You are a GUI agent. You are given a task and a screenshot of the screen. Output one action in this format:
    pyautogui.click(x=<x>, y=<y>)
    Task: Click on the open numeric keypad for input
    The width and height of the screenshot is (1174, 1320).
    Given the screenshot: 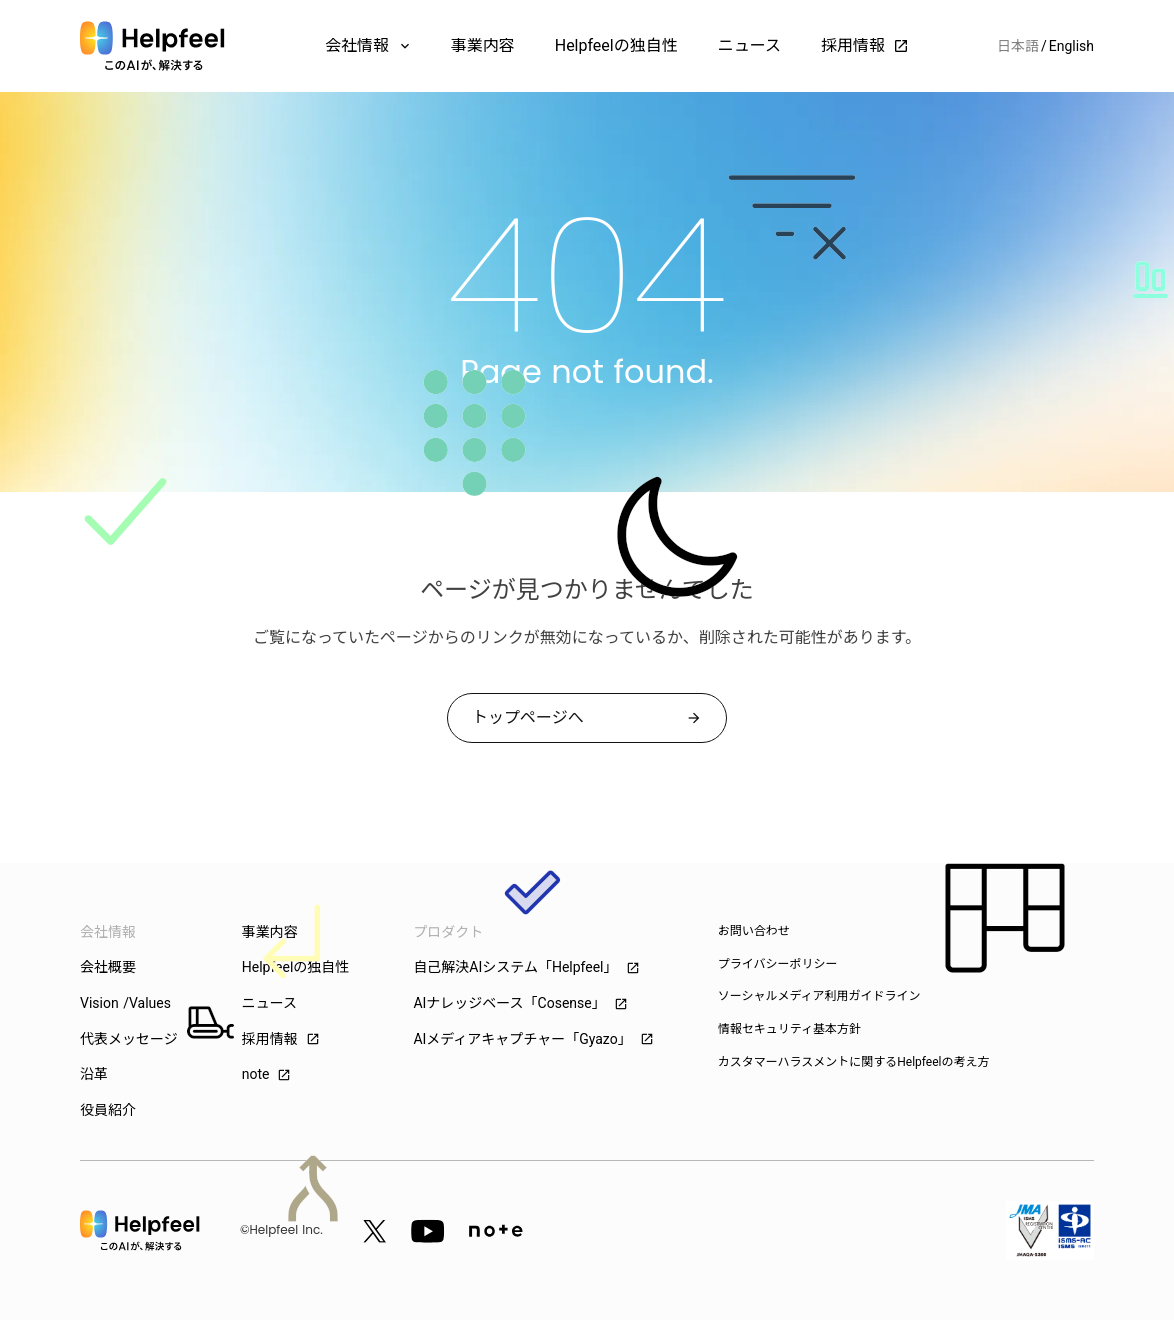 What is the action you would take?
    pyautogui.click(x=474, y=430)
    